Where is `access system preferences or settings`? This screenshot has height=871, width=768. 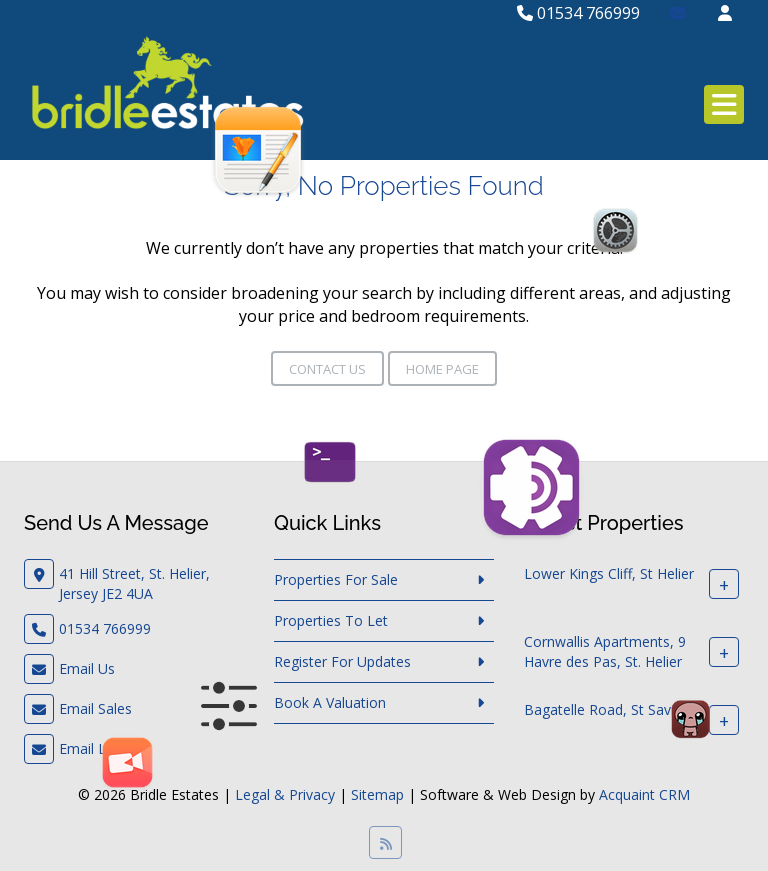 access system preferences or settings is located at coordinates (229, 706).